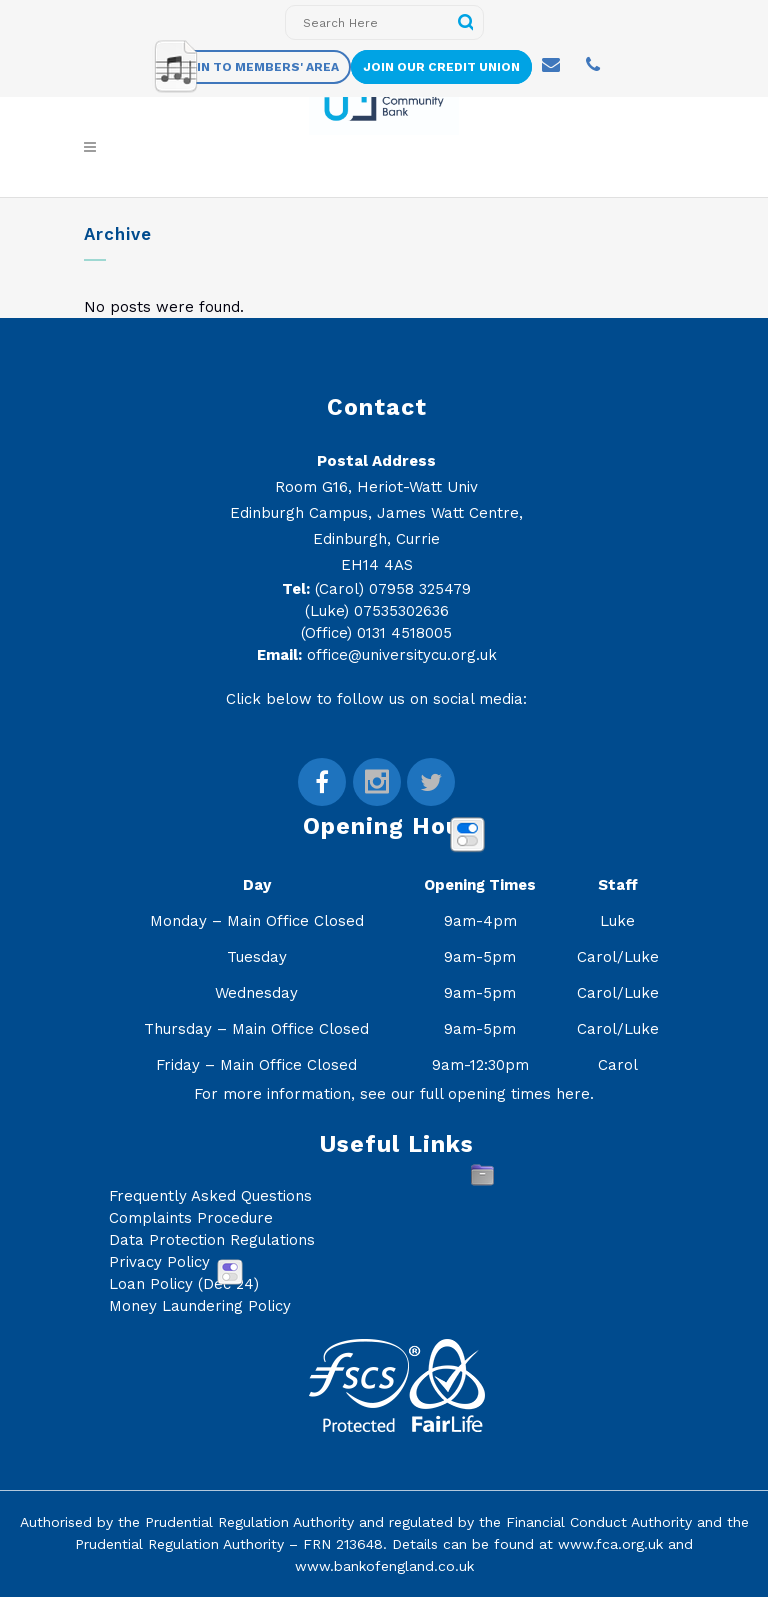 This screenshot has width=768, height=1597. I want to click on open system settings, so click(230, 1272).